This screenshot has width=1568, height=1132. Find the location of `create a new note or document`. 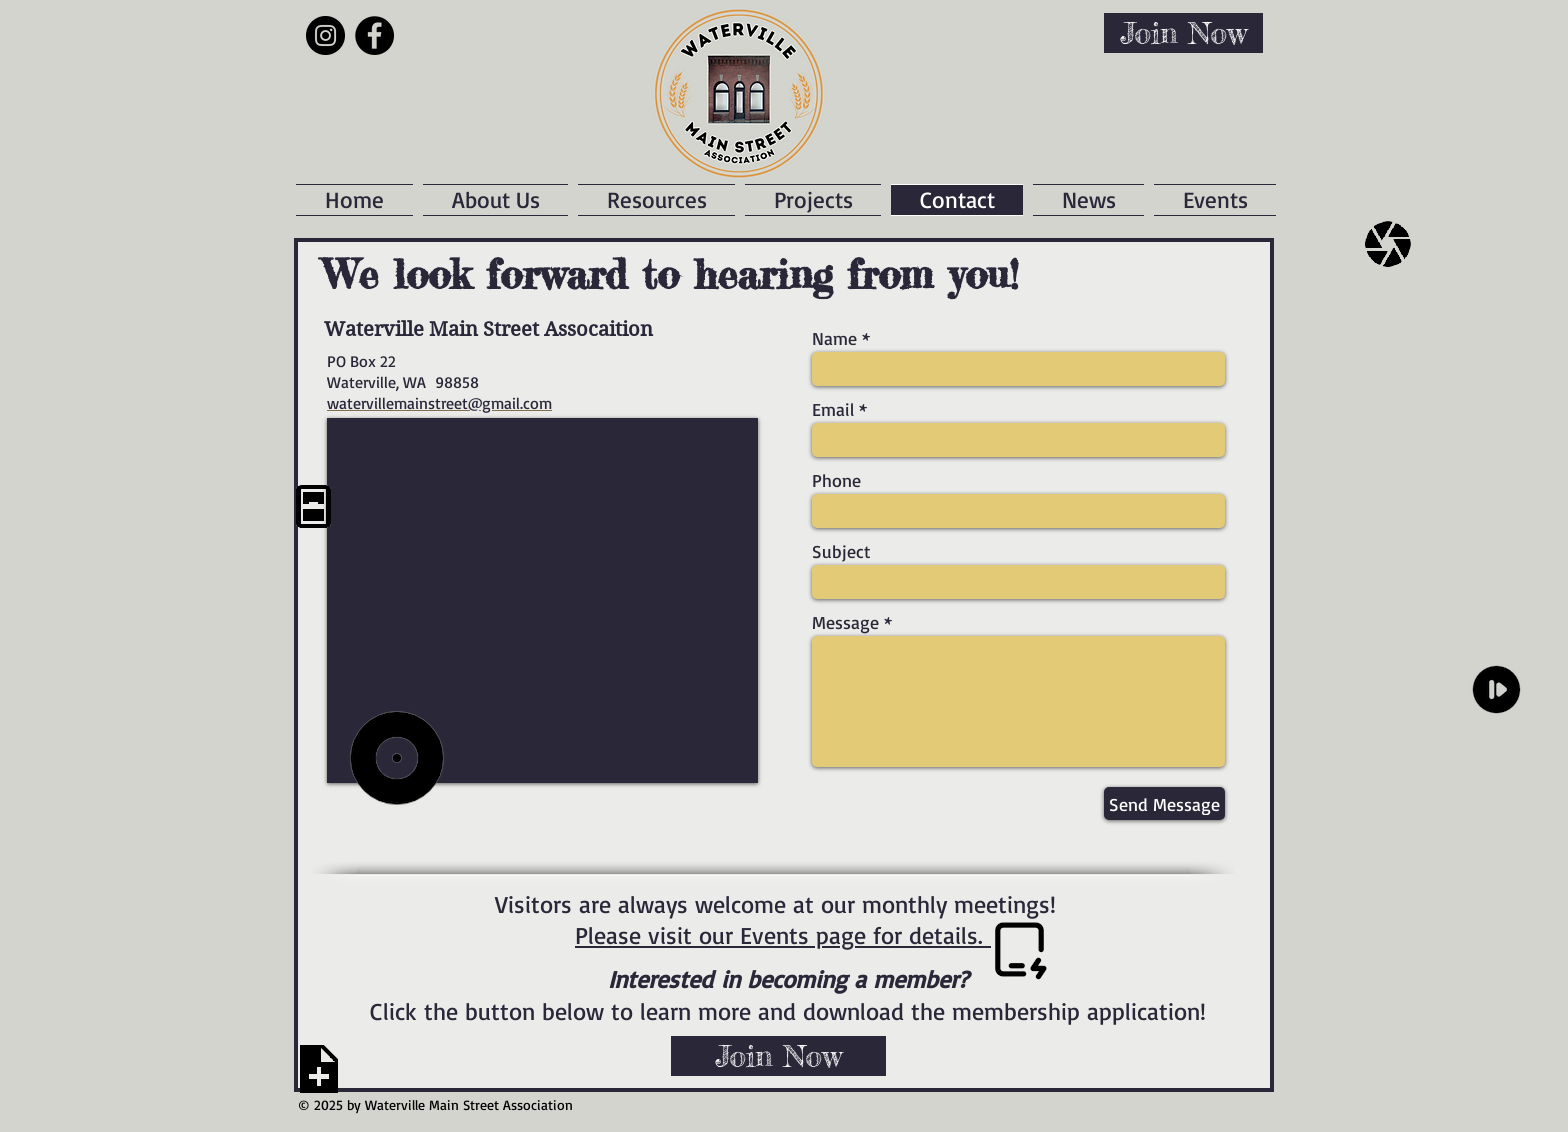

create a new note or document is located at coordinates (319, 1069).